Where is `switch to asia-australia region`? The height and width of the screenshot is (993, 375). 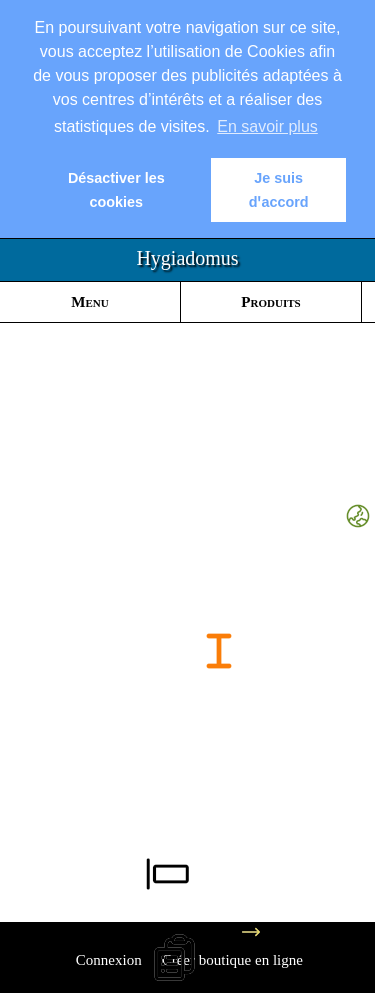 switch to asia-australia region is located at coordinates (358, 516).